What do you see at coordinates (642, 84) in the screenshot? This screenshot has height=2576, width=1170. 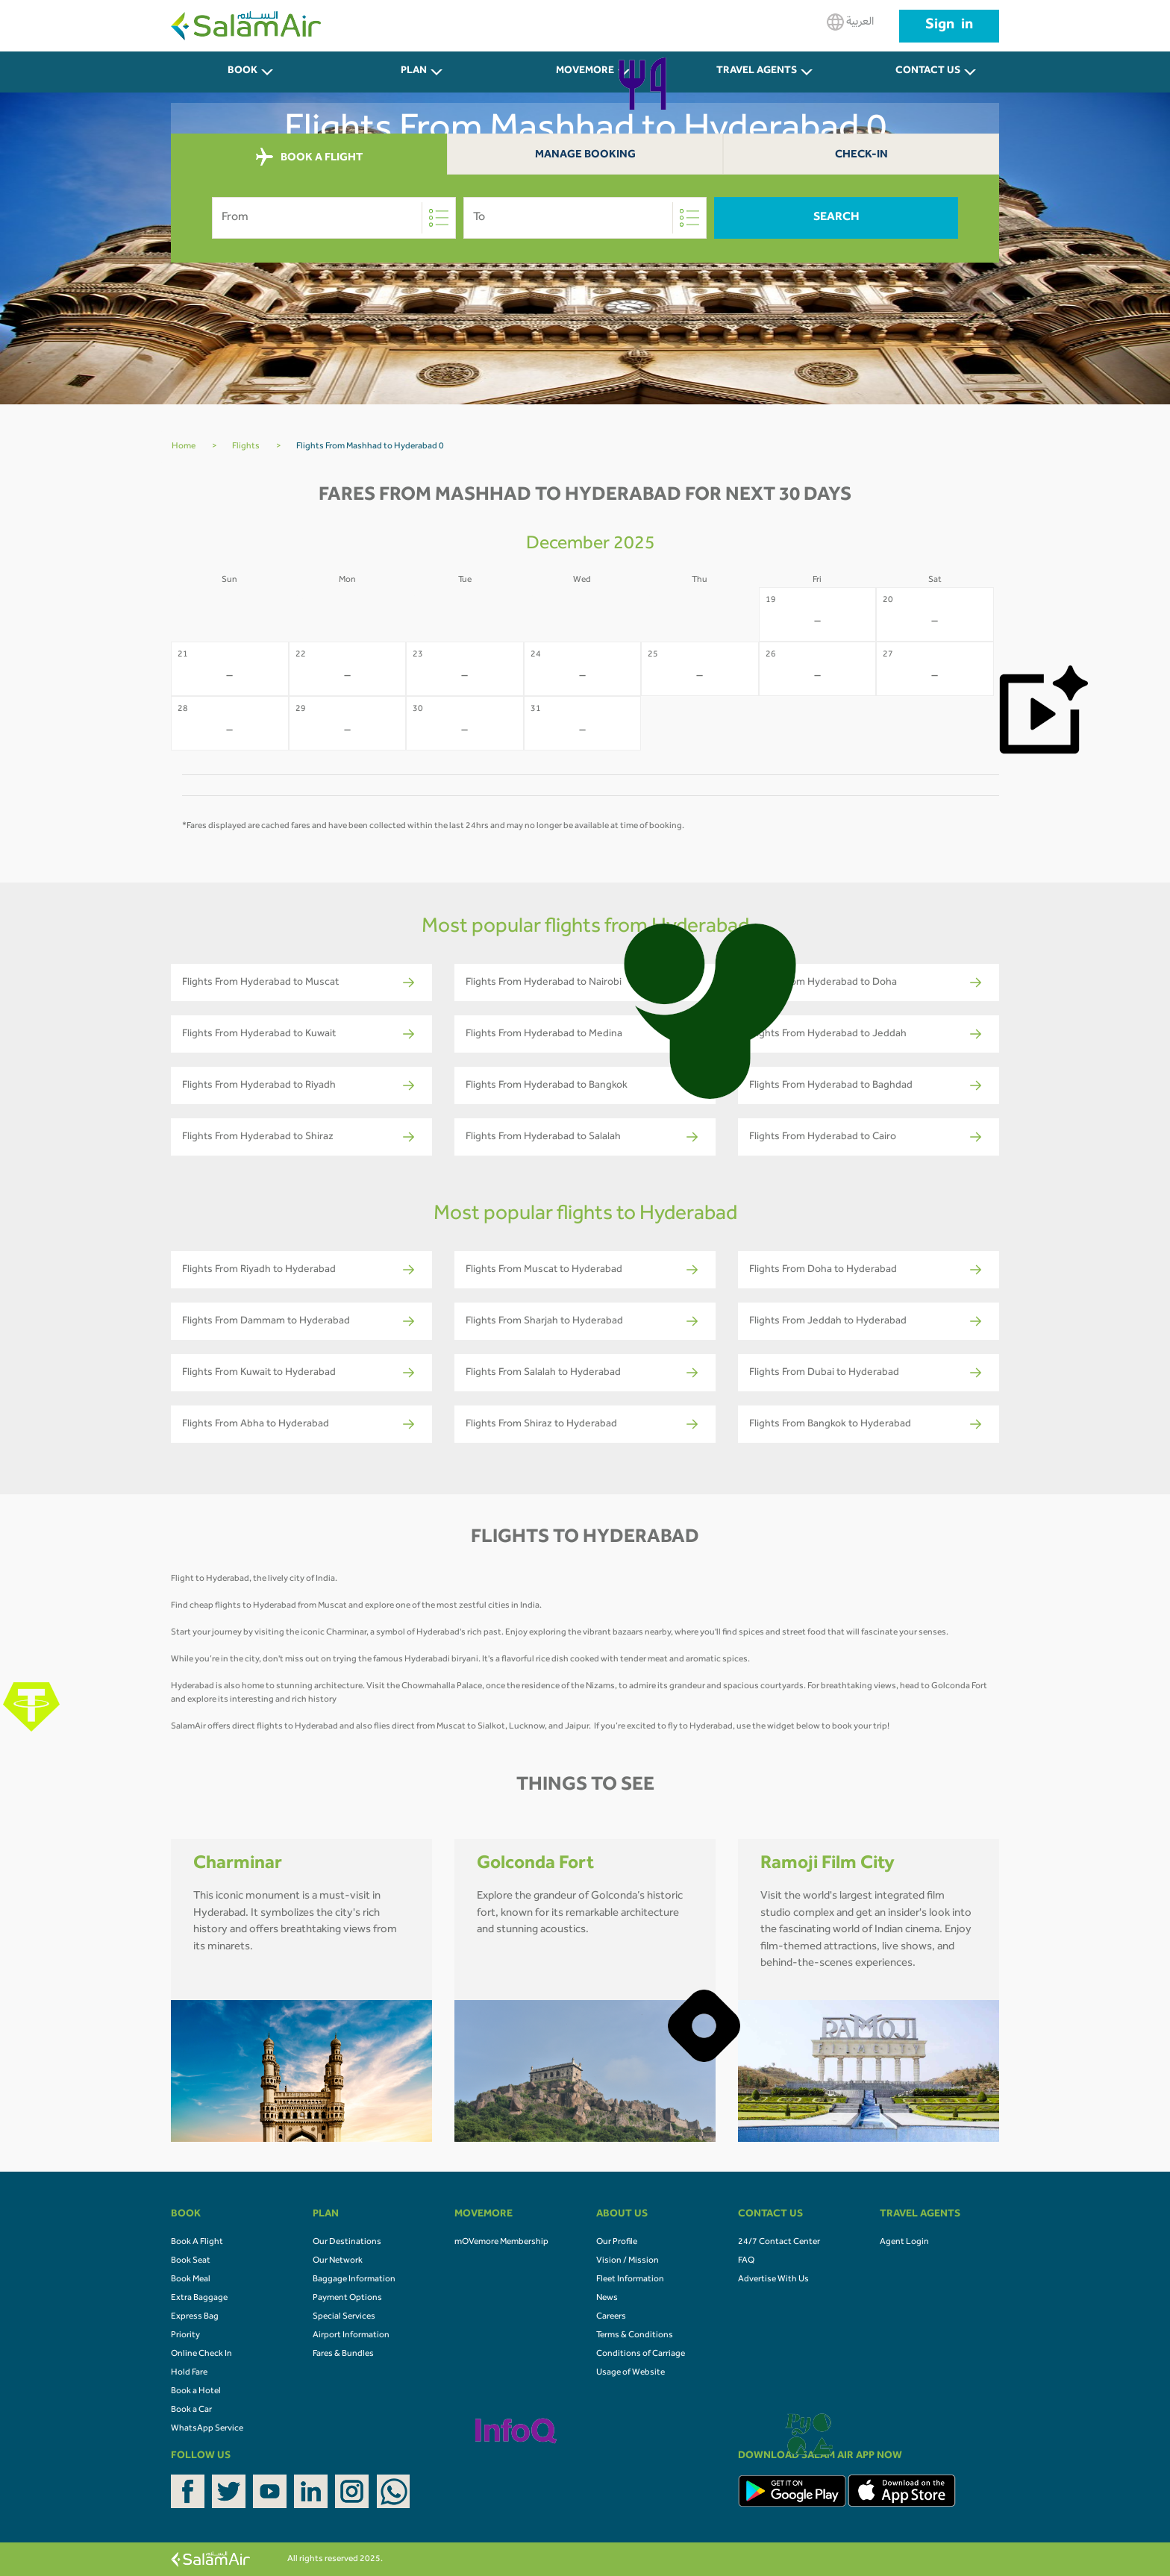 I see `find nearby restaurants` at bounding box center [642, 84].